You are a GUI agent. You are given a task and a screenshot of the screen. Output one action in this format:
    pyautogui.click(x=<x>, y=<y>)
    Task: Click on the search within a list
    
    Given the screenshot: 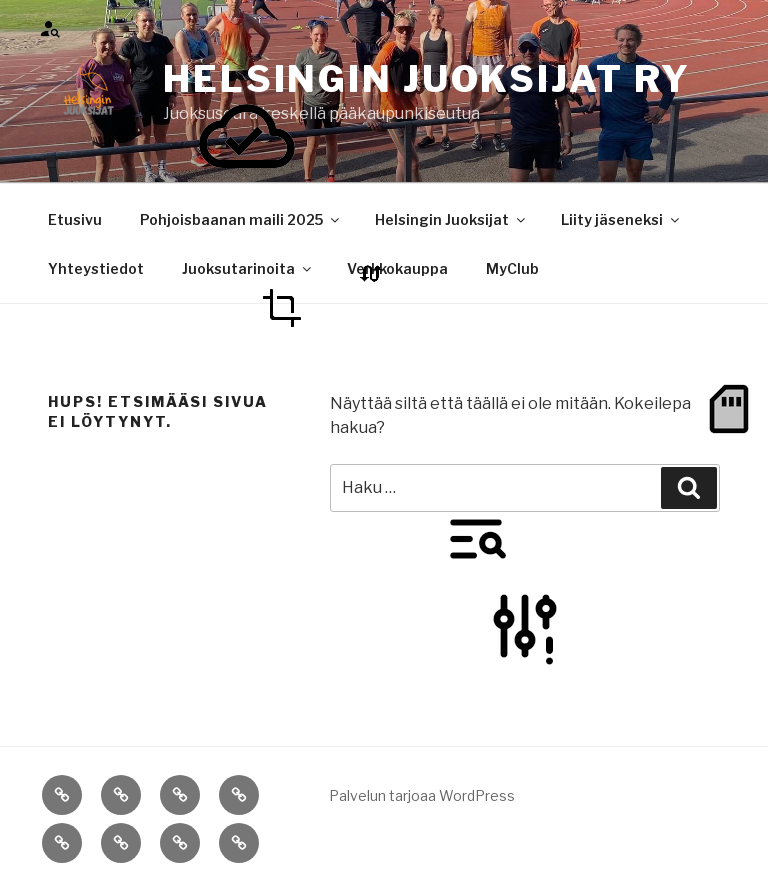 What is the action you would take?
    pyautogui.click(x=476, y=539)
    